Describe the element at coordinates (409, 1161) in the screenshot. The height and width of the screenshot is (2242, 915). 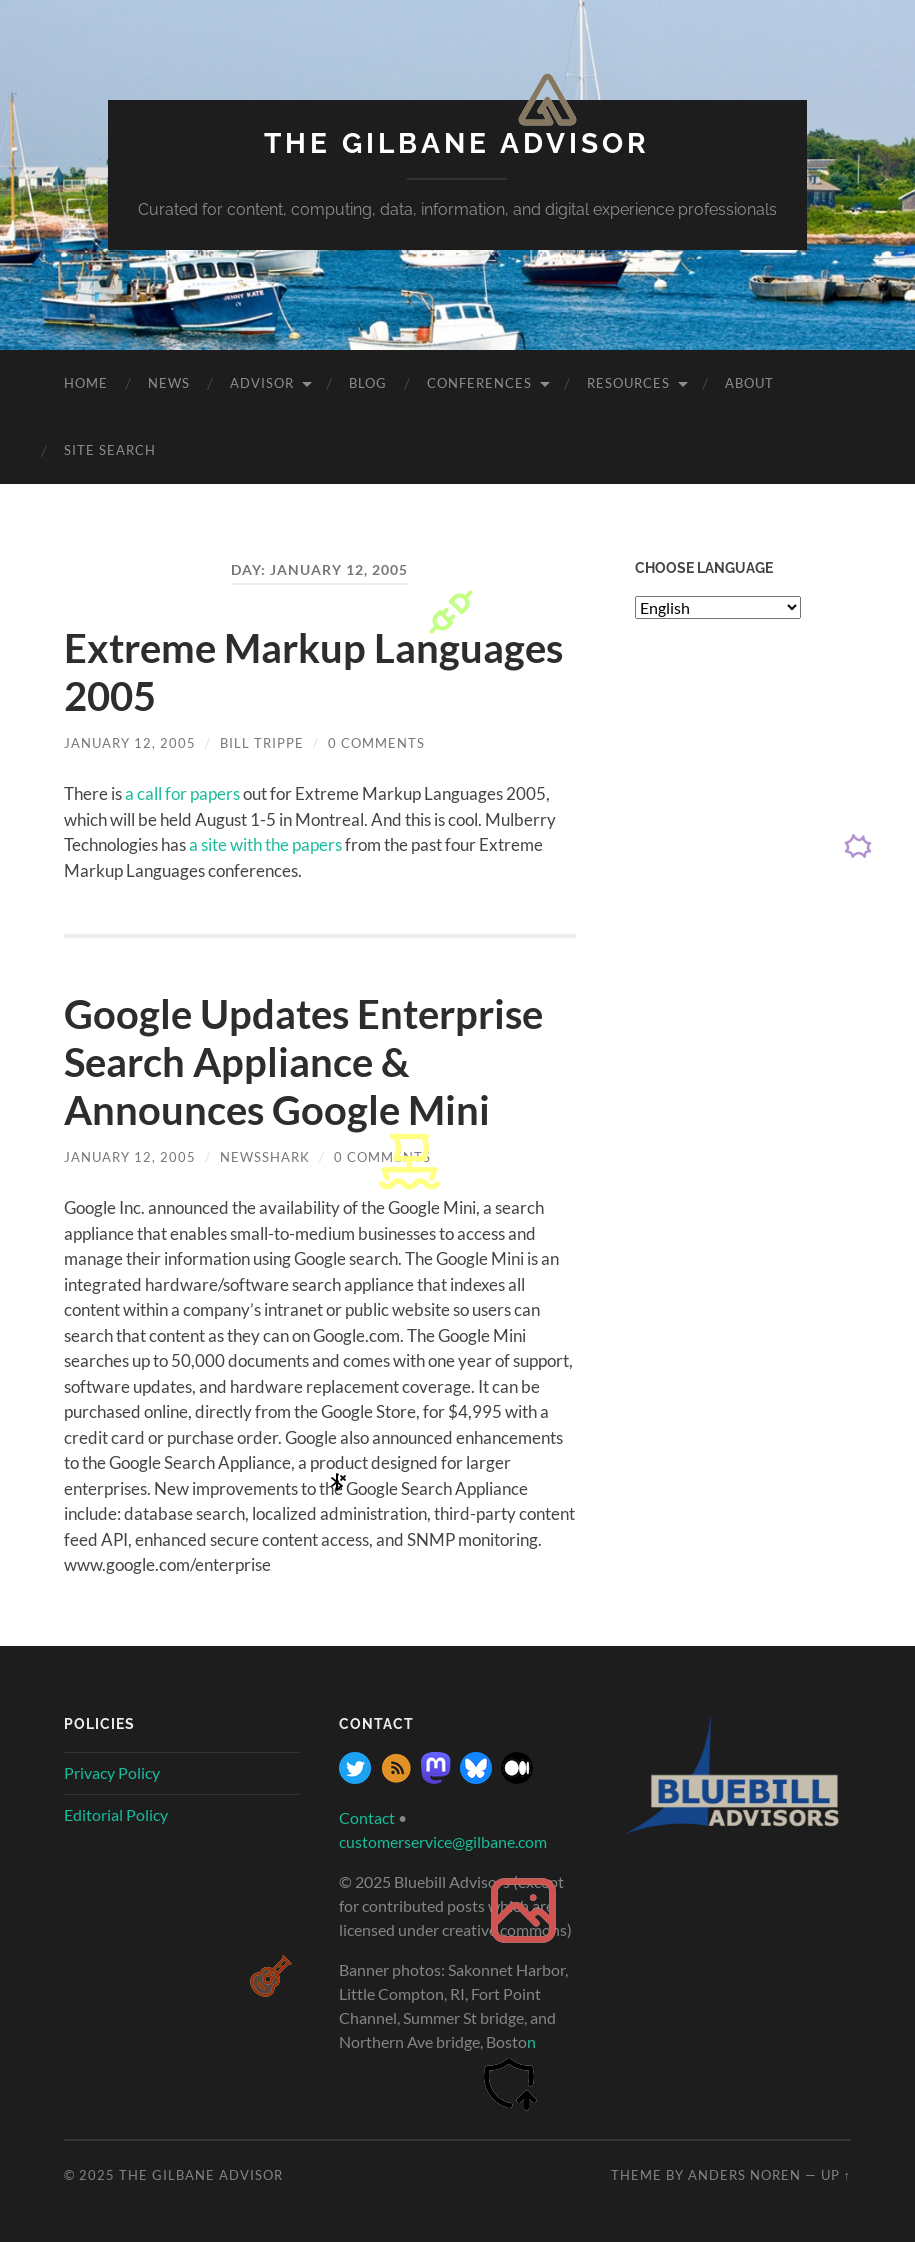
I see `access sailing or boating features` at that location.